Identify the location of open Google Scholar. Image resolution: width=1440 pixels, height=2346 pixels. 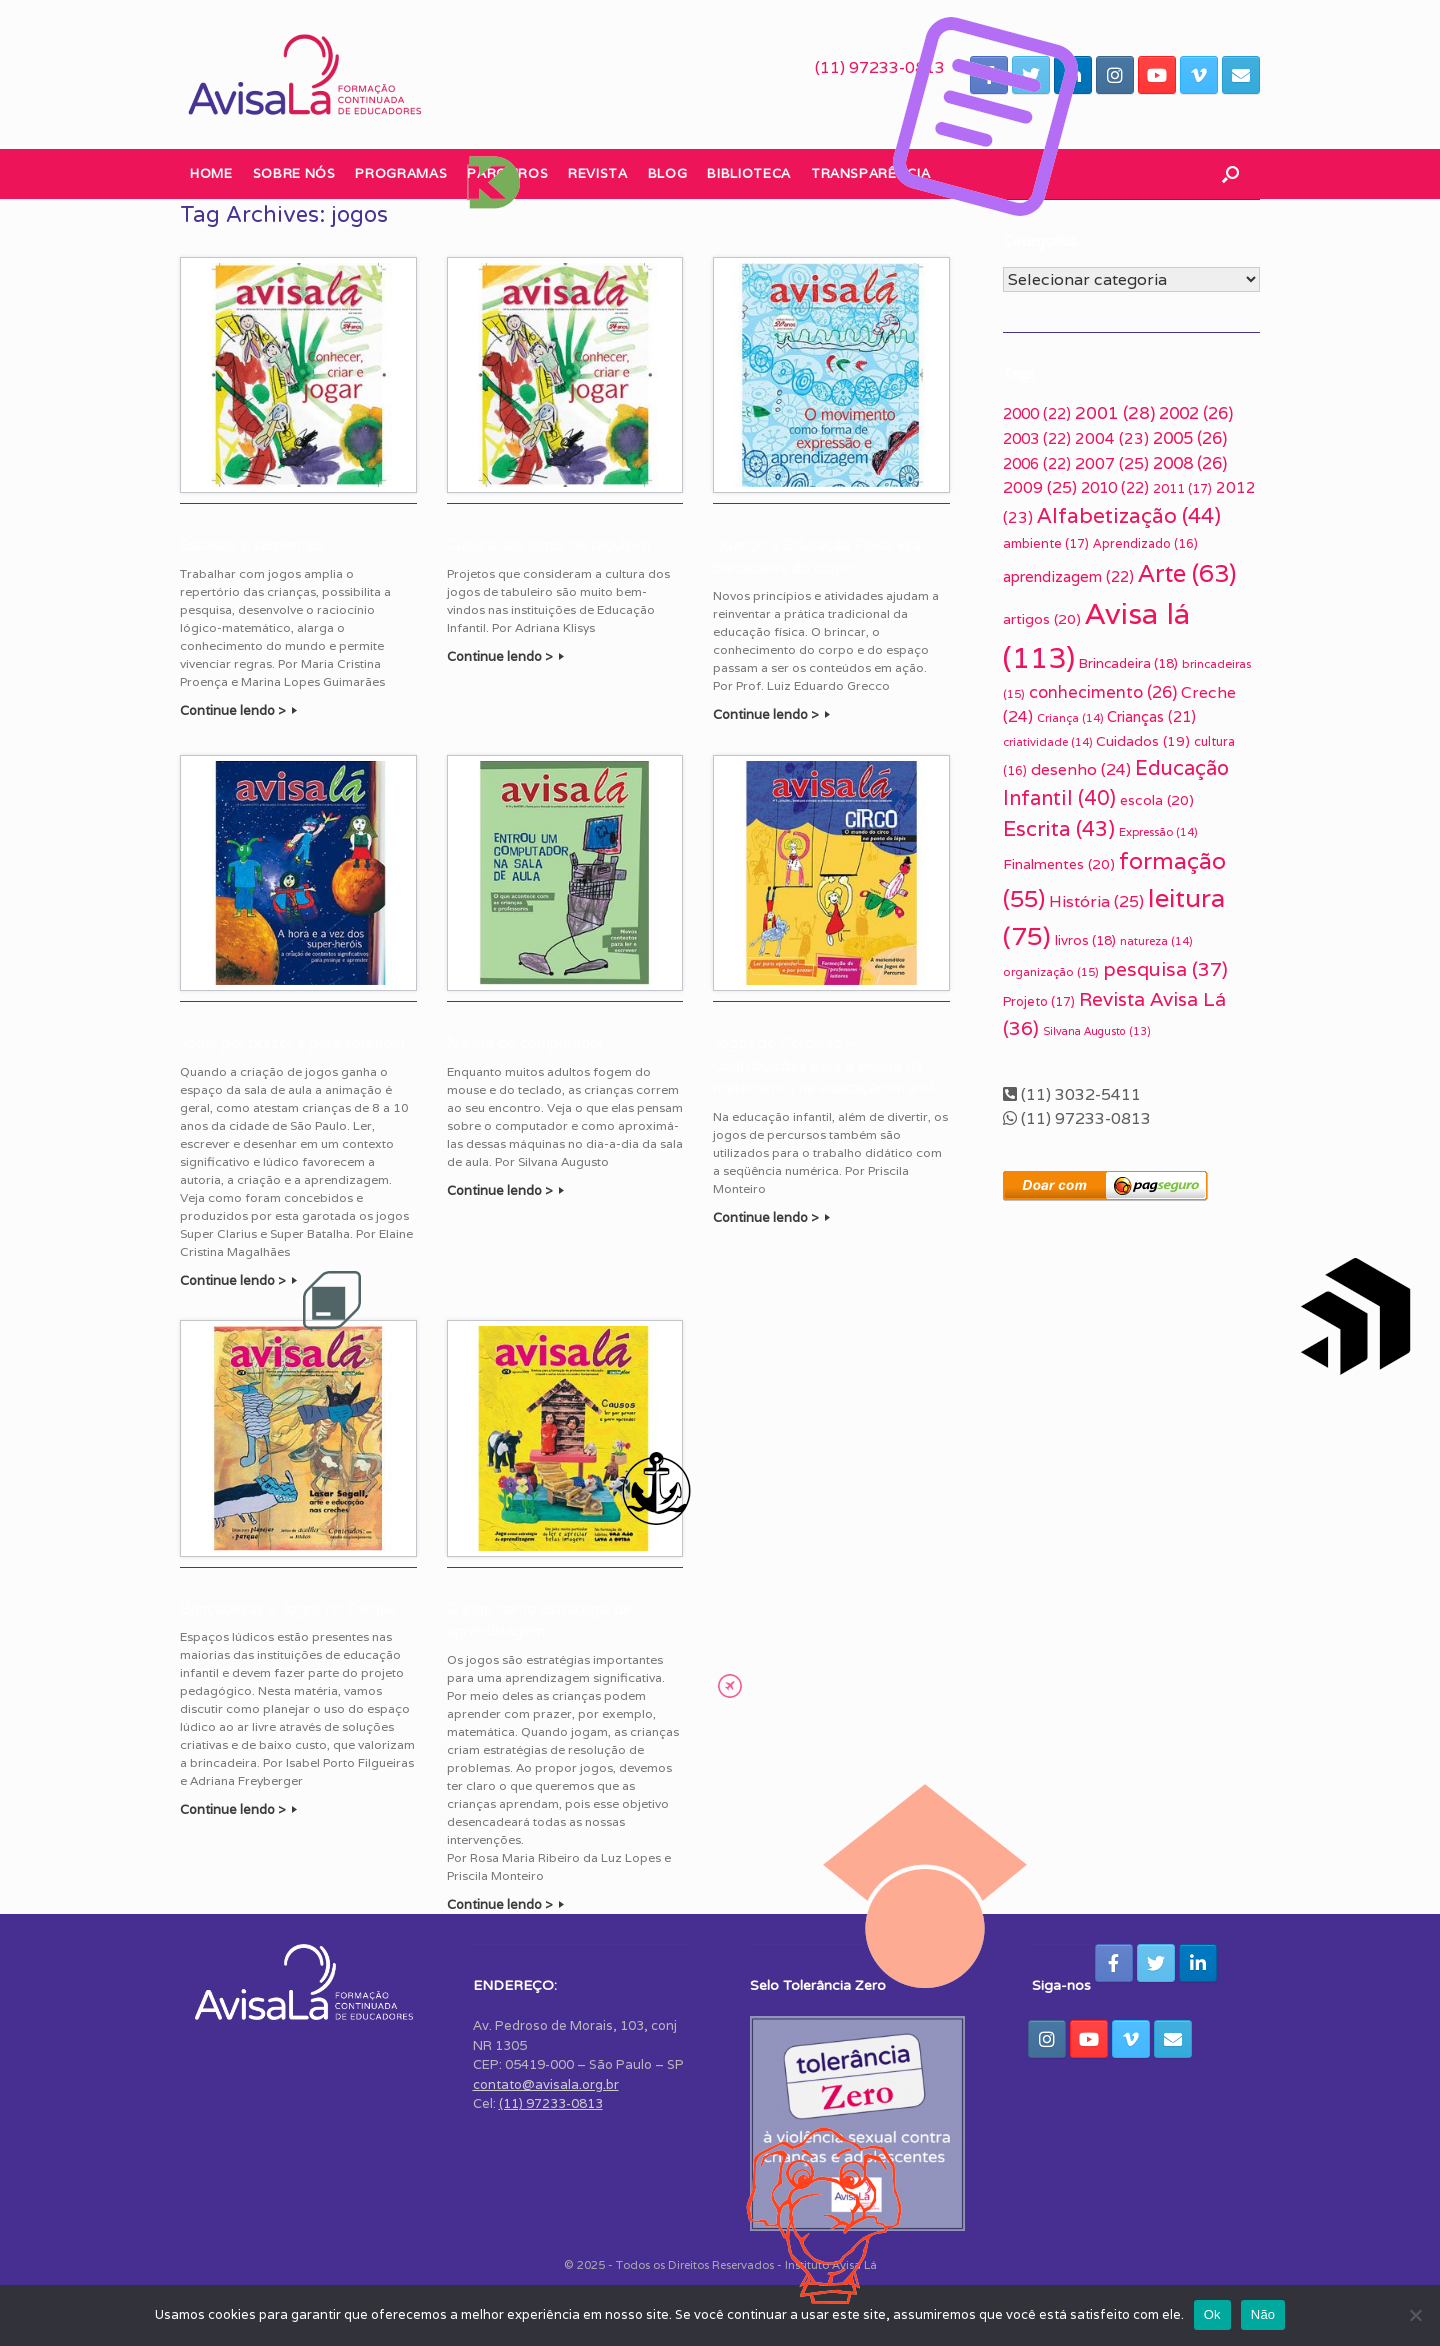
(925, 1886).